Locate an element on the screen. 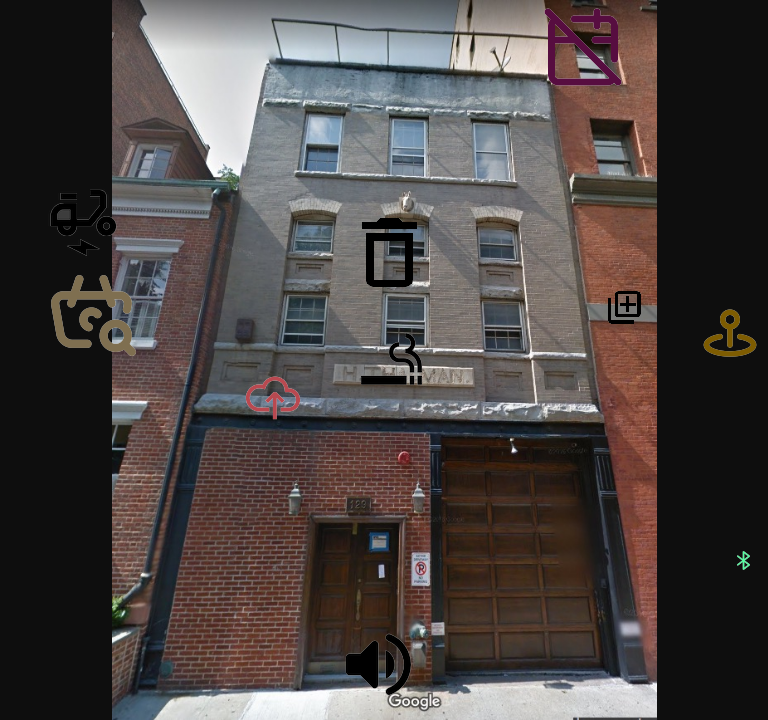  indicates a designated smoking area is located at coordinates (391, 363).